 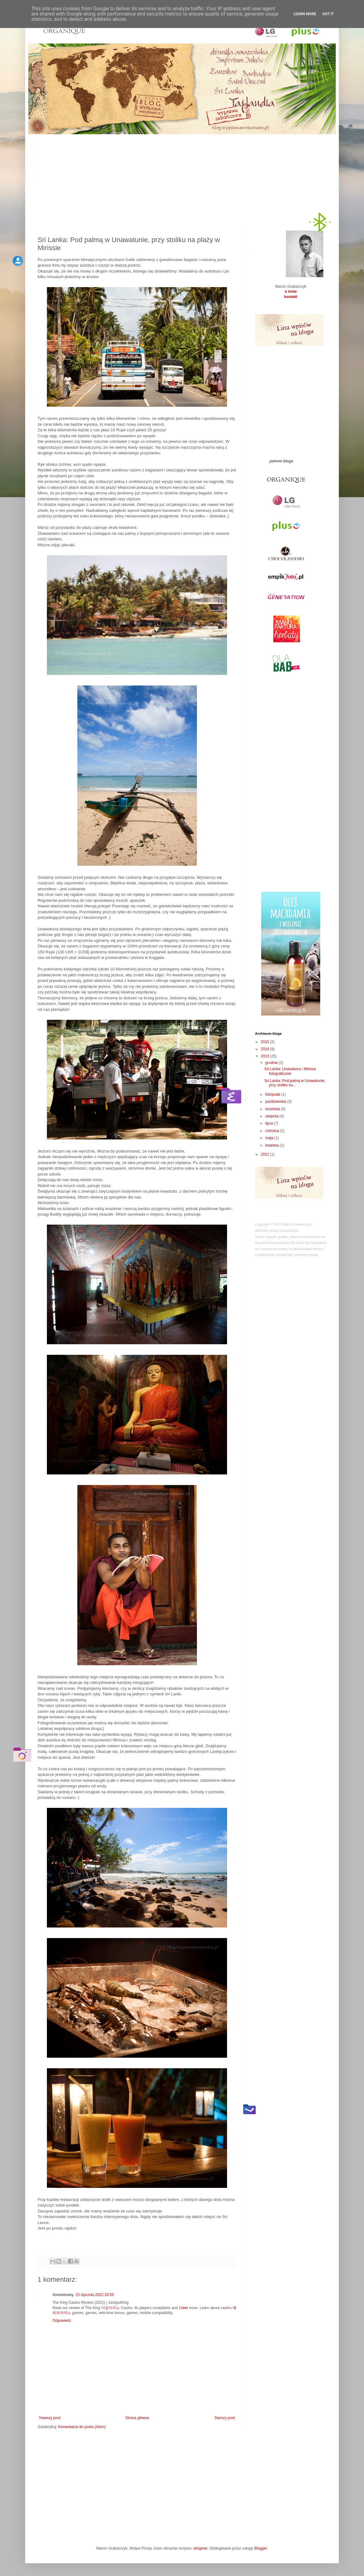 I want to click on open emacs configuration files folder, so click(x=231, y=1096).